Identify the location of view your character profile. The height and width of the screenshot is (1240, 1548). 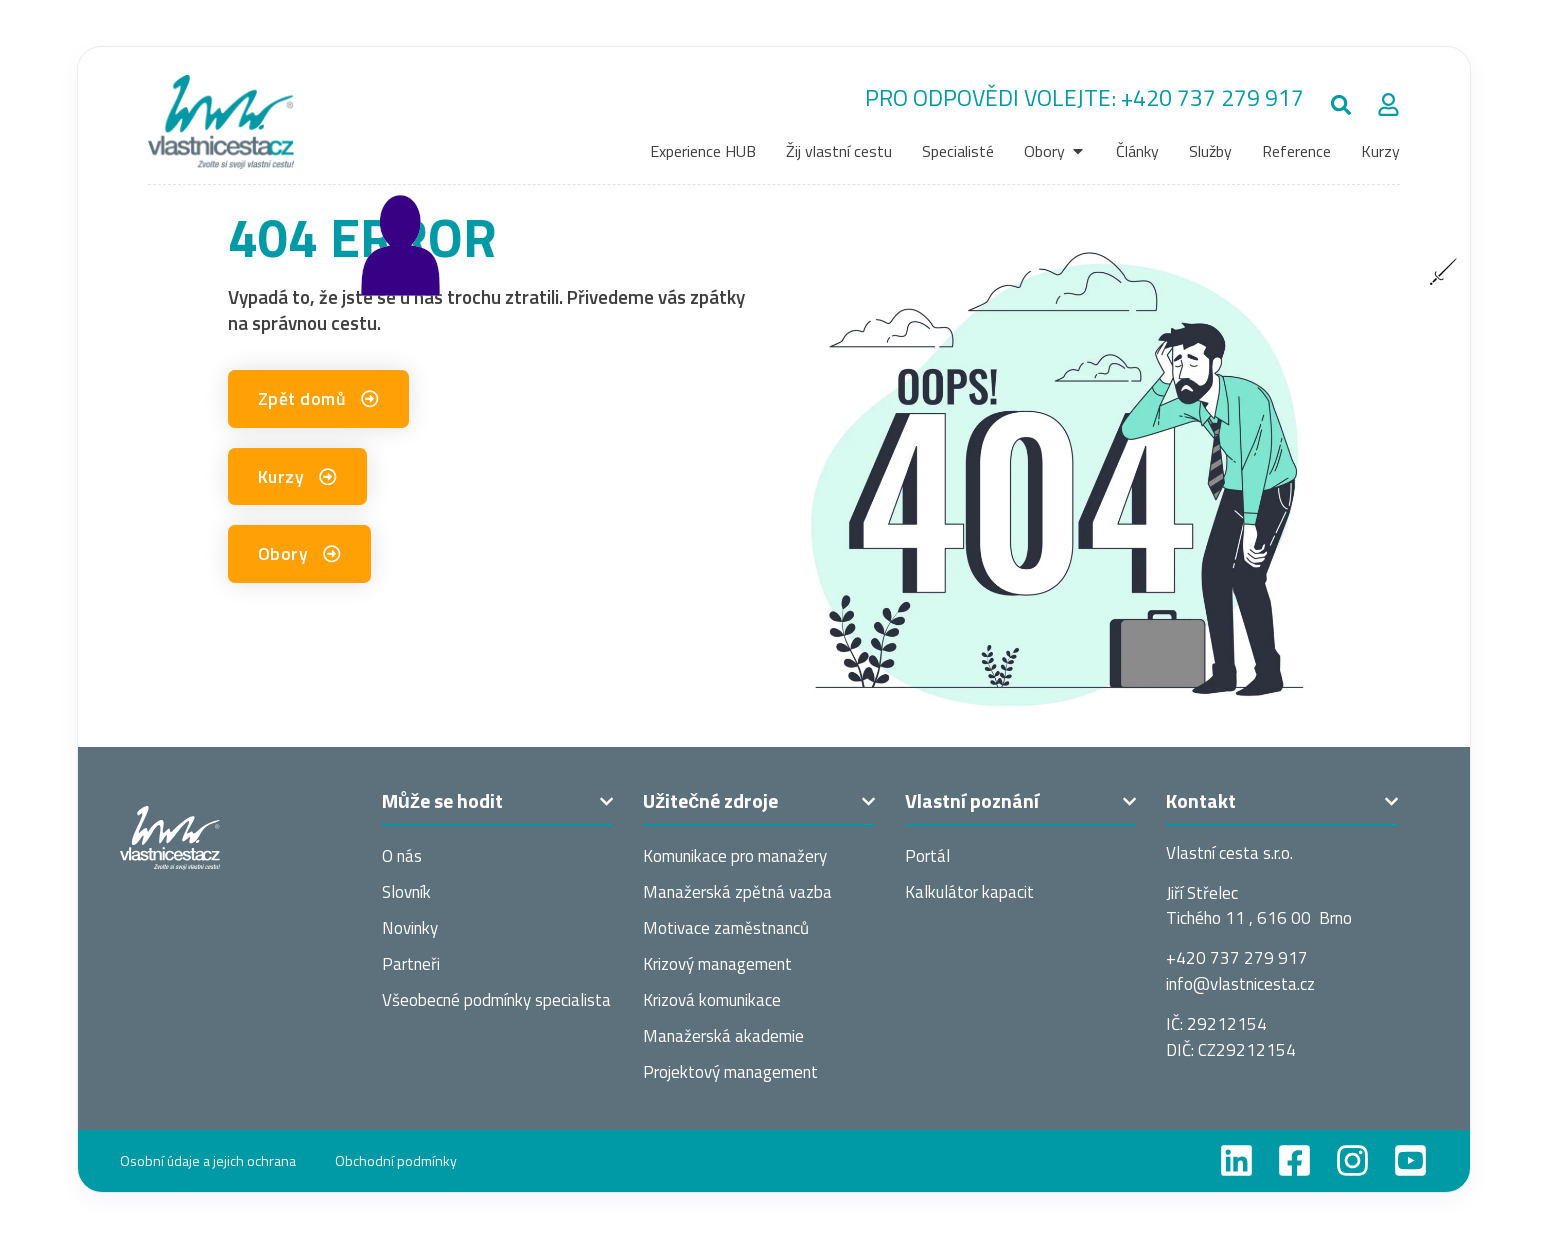
(400, 242).